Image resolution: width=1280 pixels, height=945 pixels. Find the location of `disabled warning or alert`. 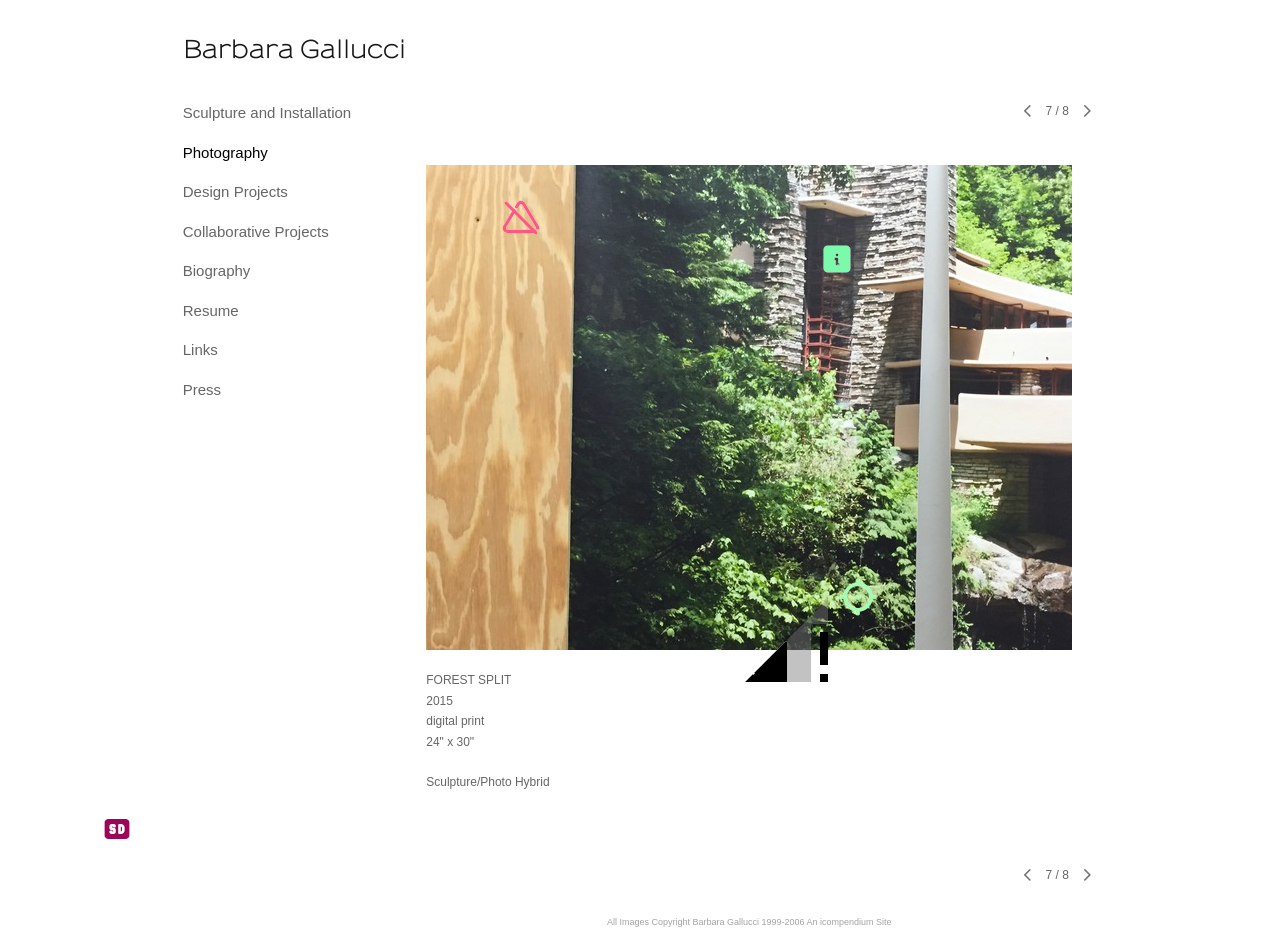

disabled warning or alert is located at coordinates (521, 218).